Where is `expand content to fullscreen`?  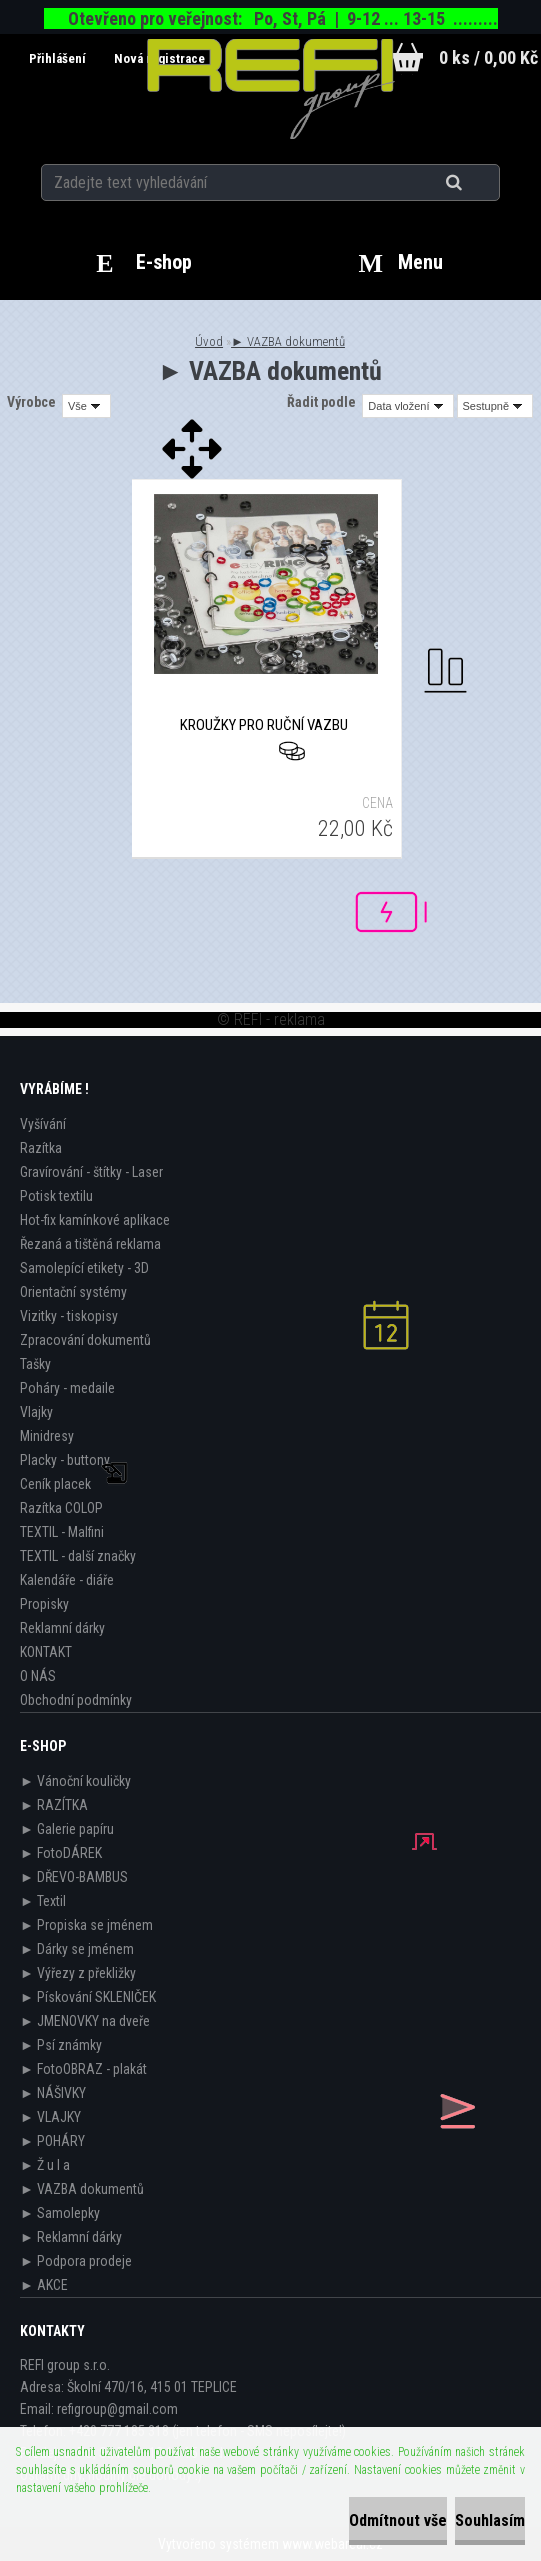
expand content to fullscreen is located at coordinates (192, 449).